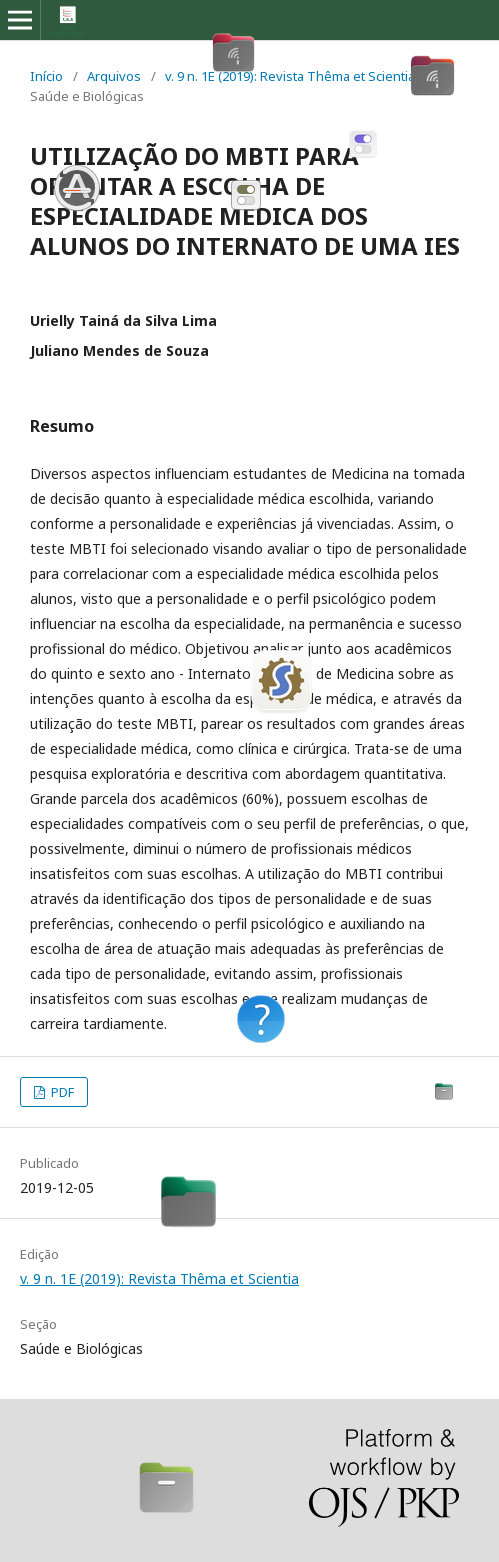 Image resolution: width=499 pixels, height=1562 pixels. I want to click on open the software update manager, so click(77, 188).